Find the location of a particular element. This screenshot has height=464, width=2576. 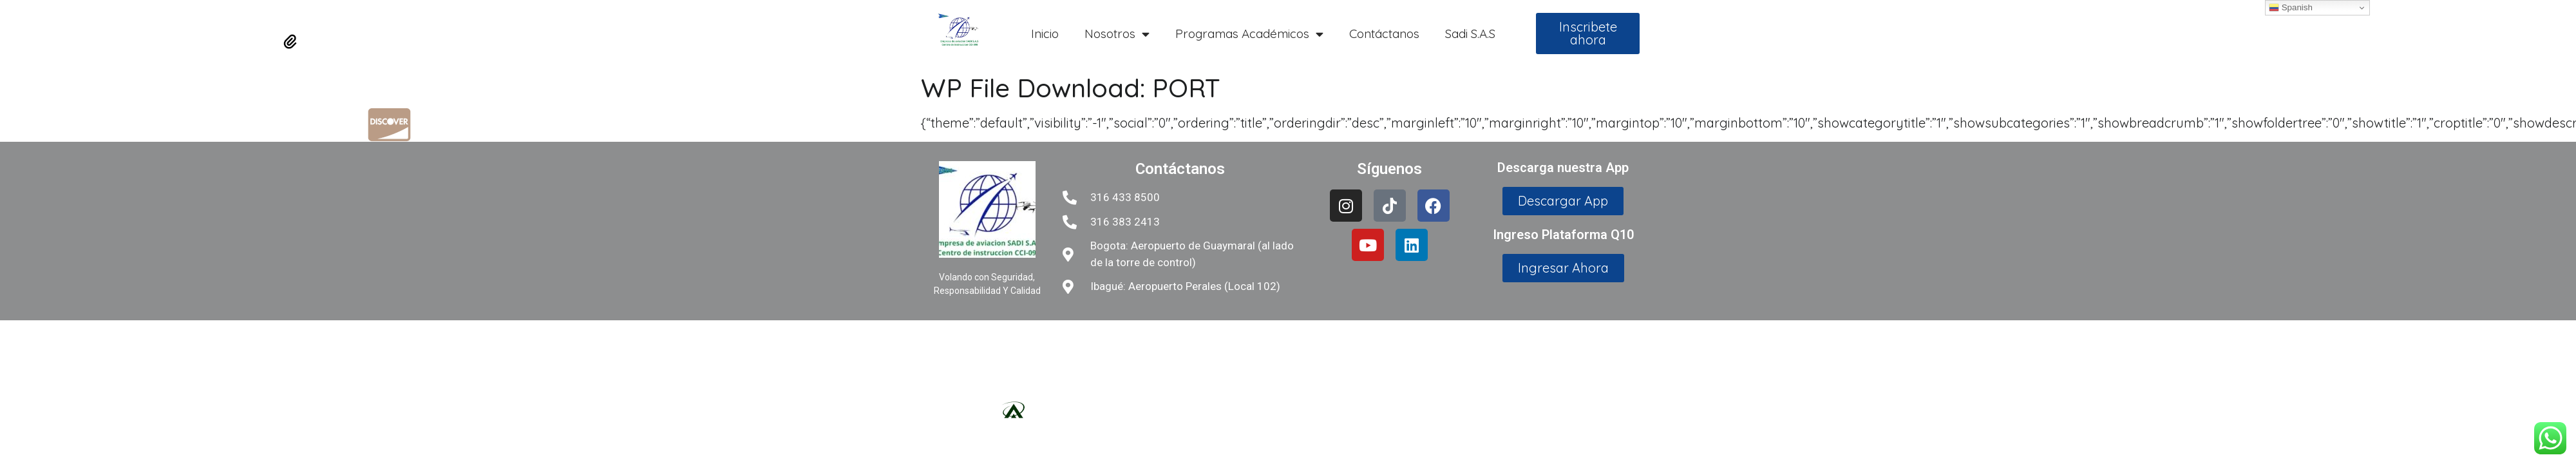

attach a file to your message is located at coordinates (290, 42).